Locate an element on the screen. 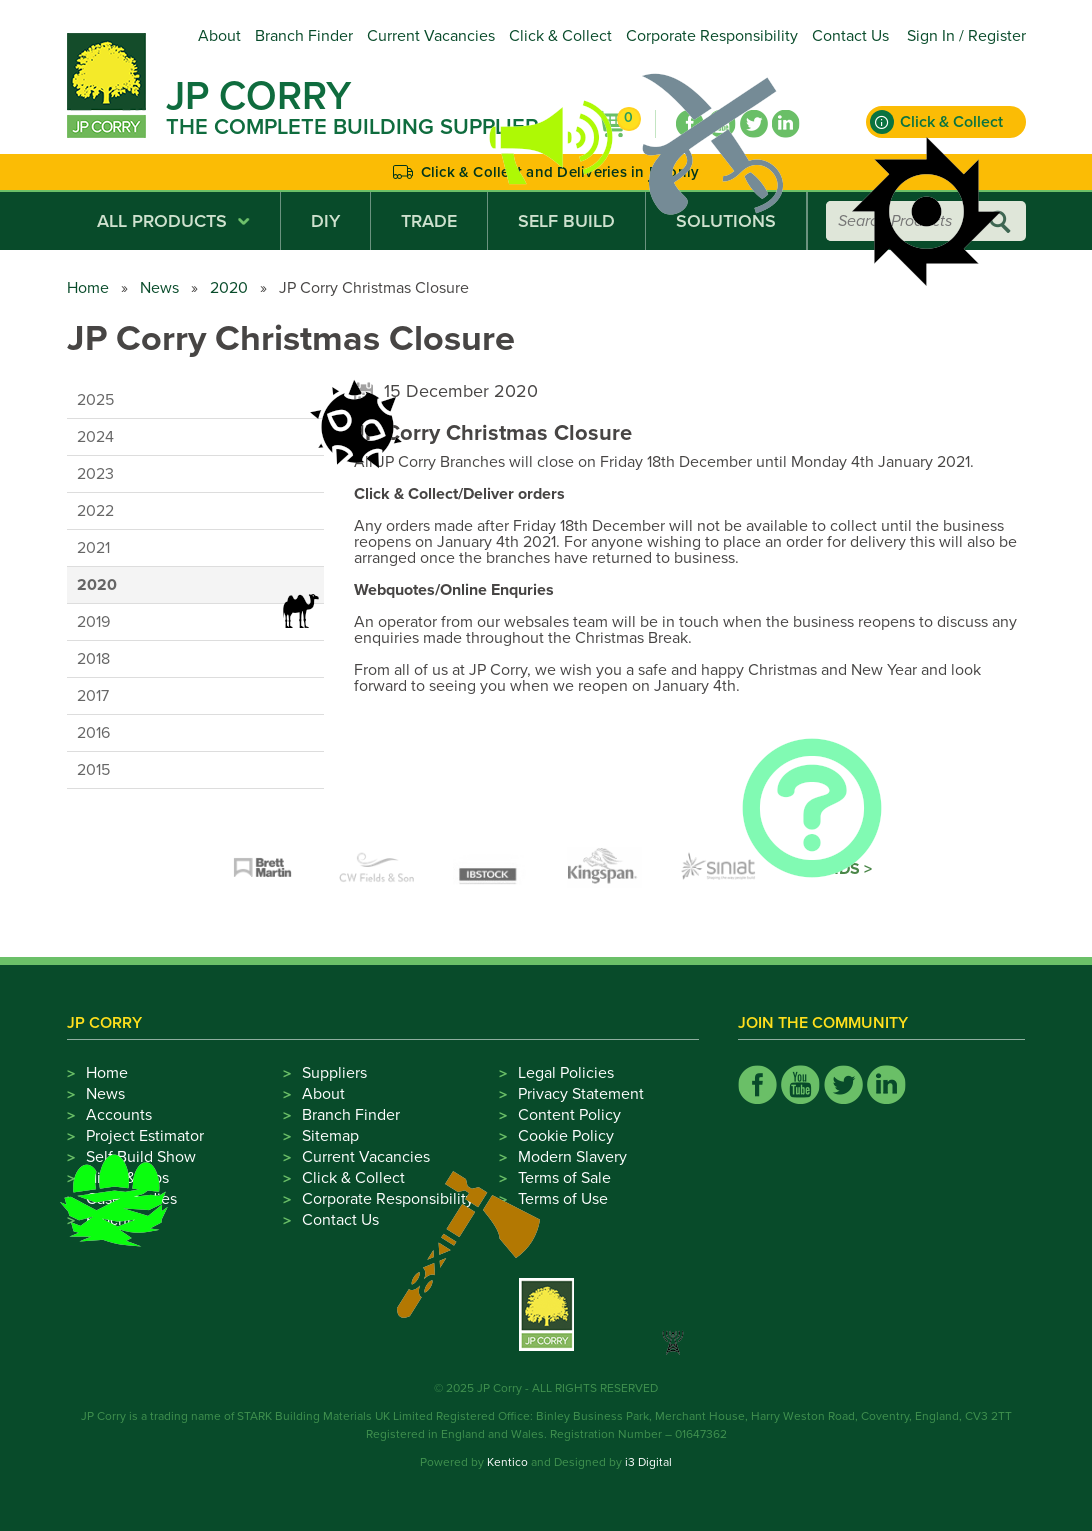 The image size is (1092, 1531). circular saw tool icon is located at coordinates (926, 211).